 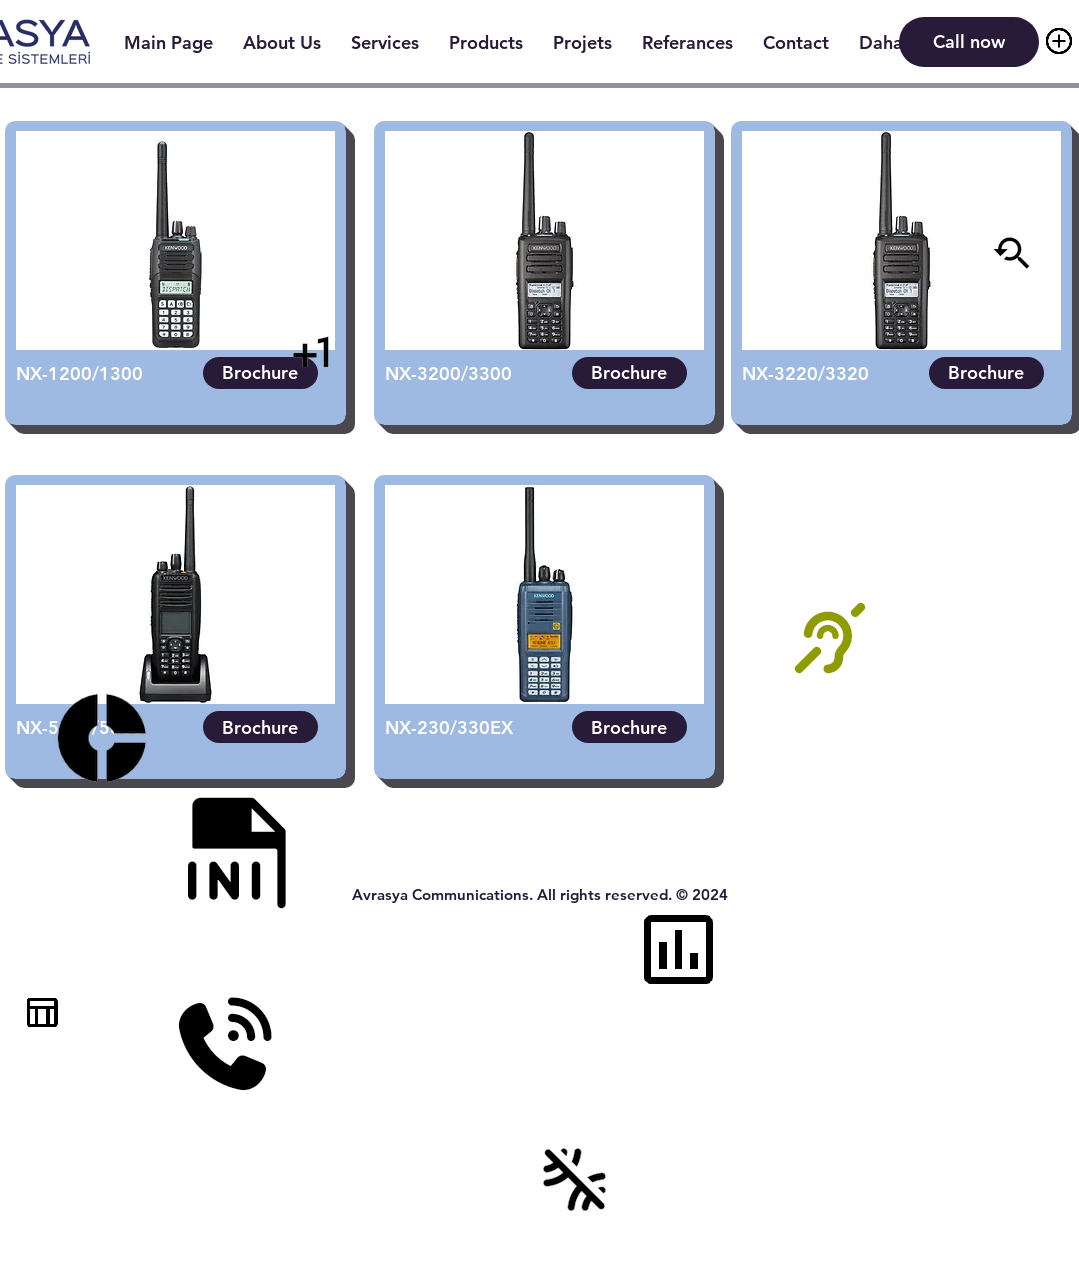 I want to click on adjust call volume settings, so click(x=222, y=1046).